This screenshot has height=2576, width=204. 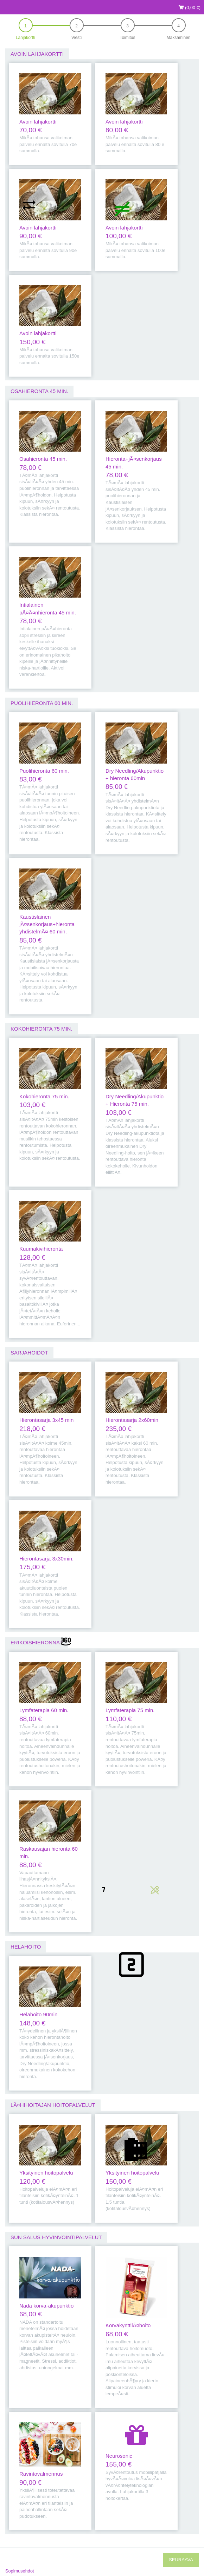 What do you see at coordinates (103, 1889) in the screenshot?
I see `indicates item number 7 in a list or sequence` at bounding box center [103, 1889].